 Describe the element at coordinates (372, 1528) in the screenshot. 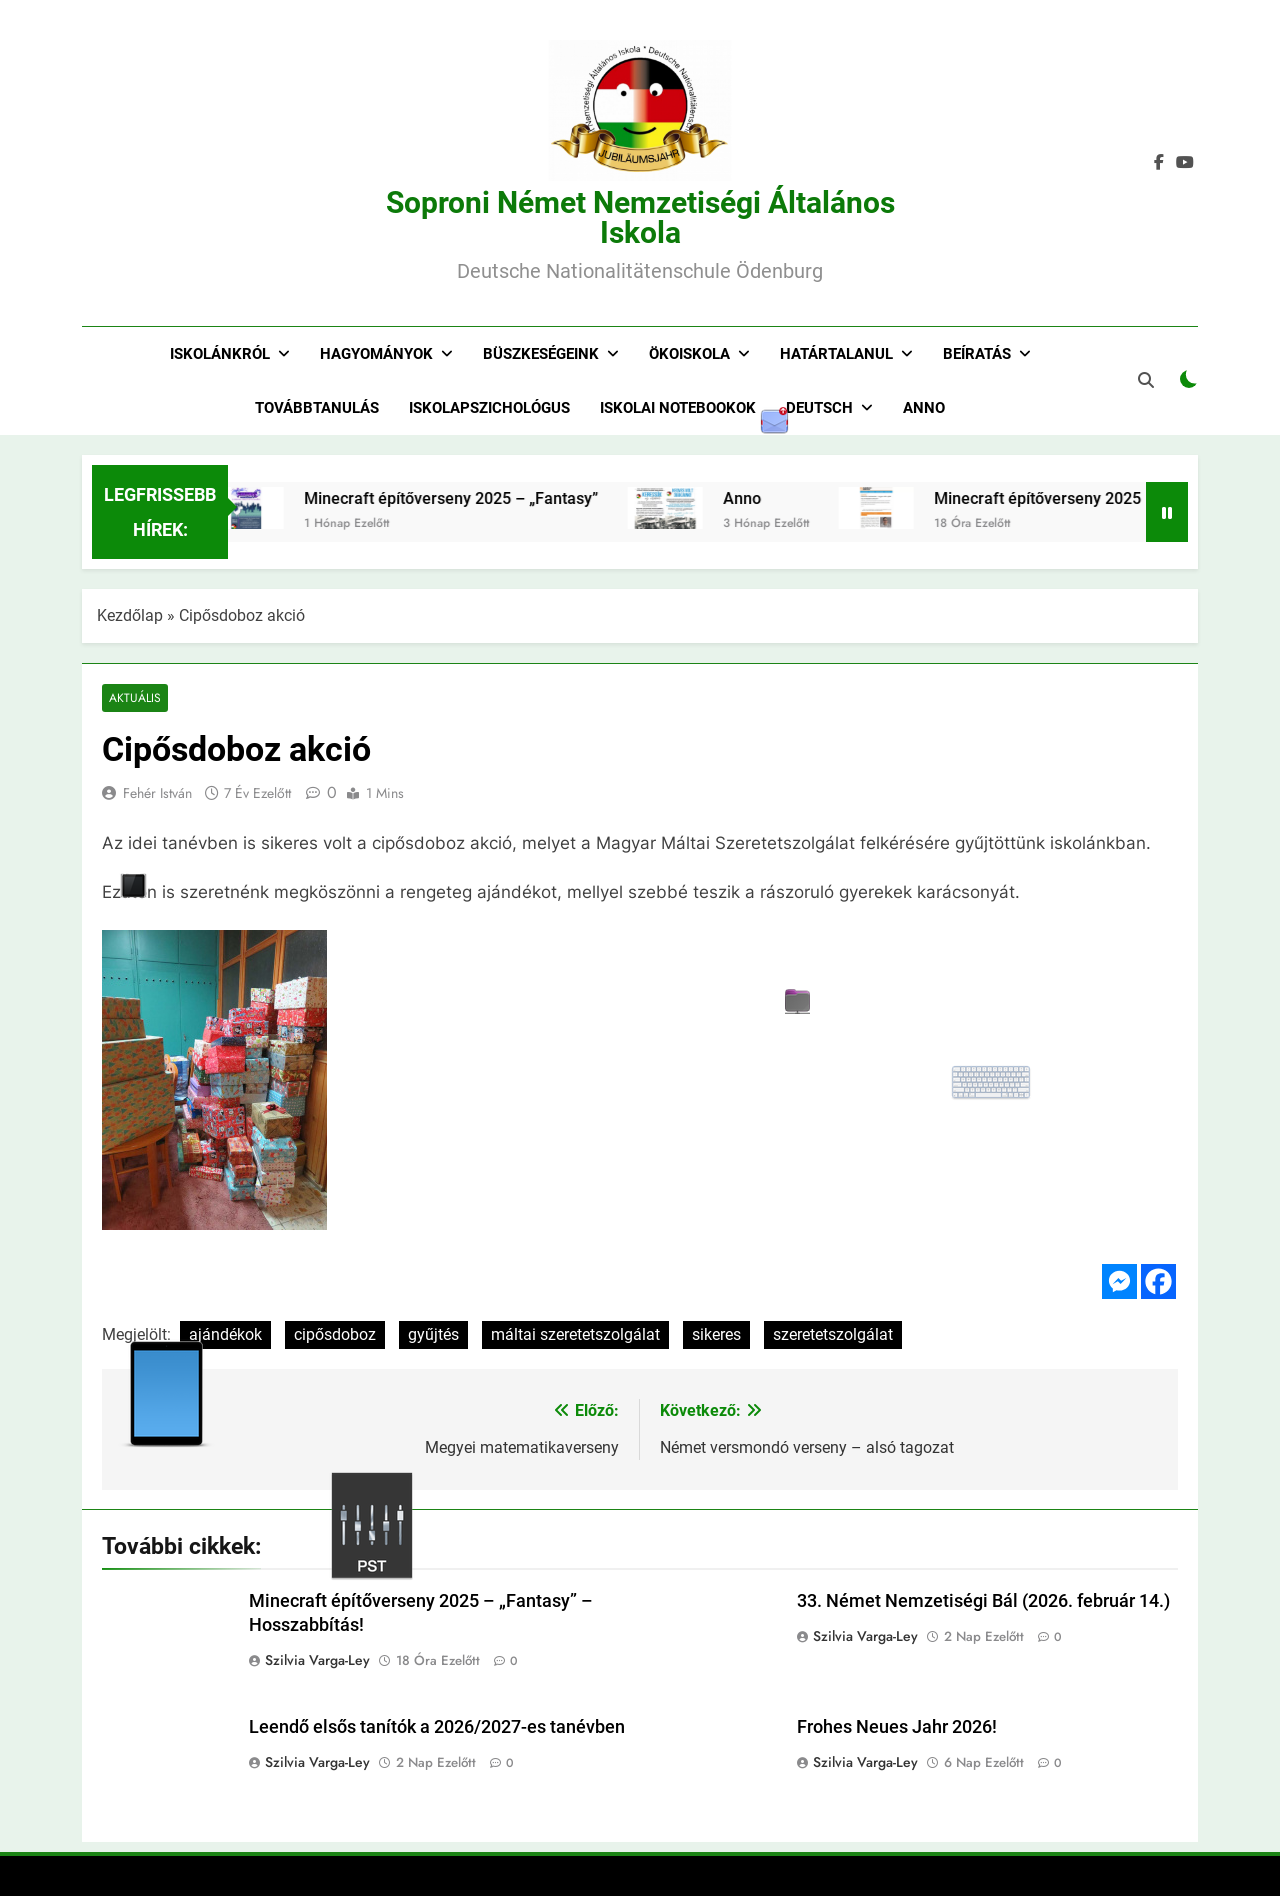

I see `access plugin settings in GarageBand` at that location.